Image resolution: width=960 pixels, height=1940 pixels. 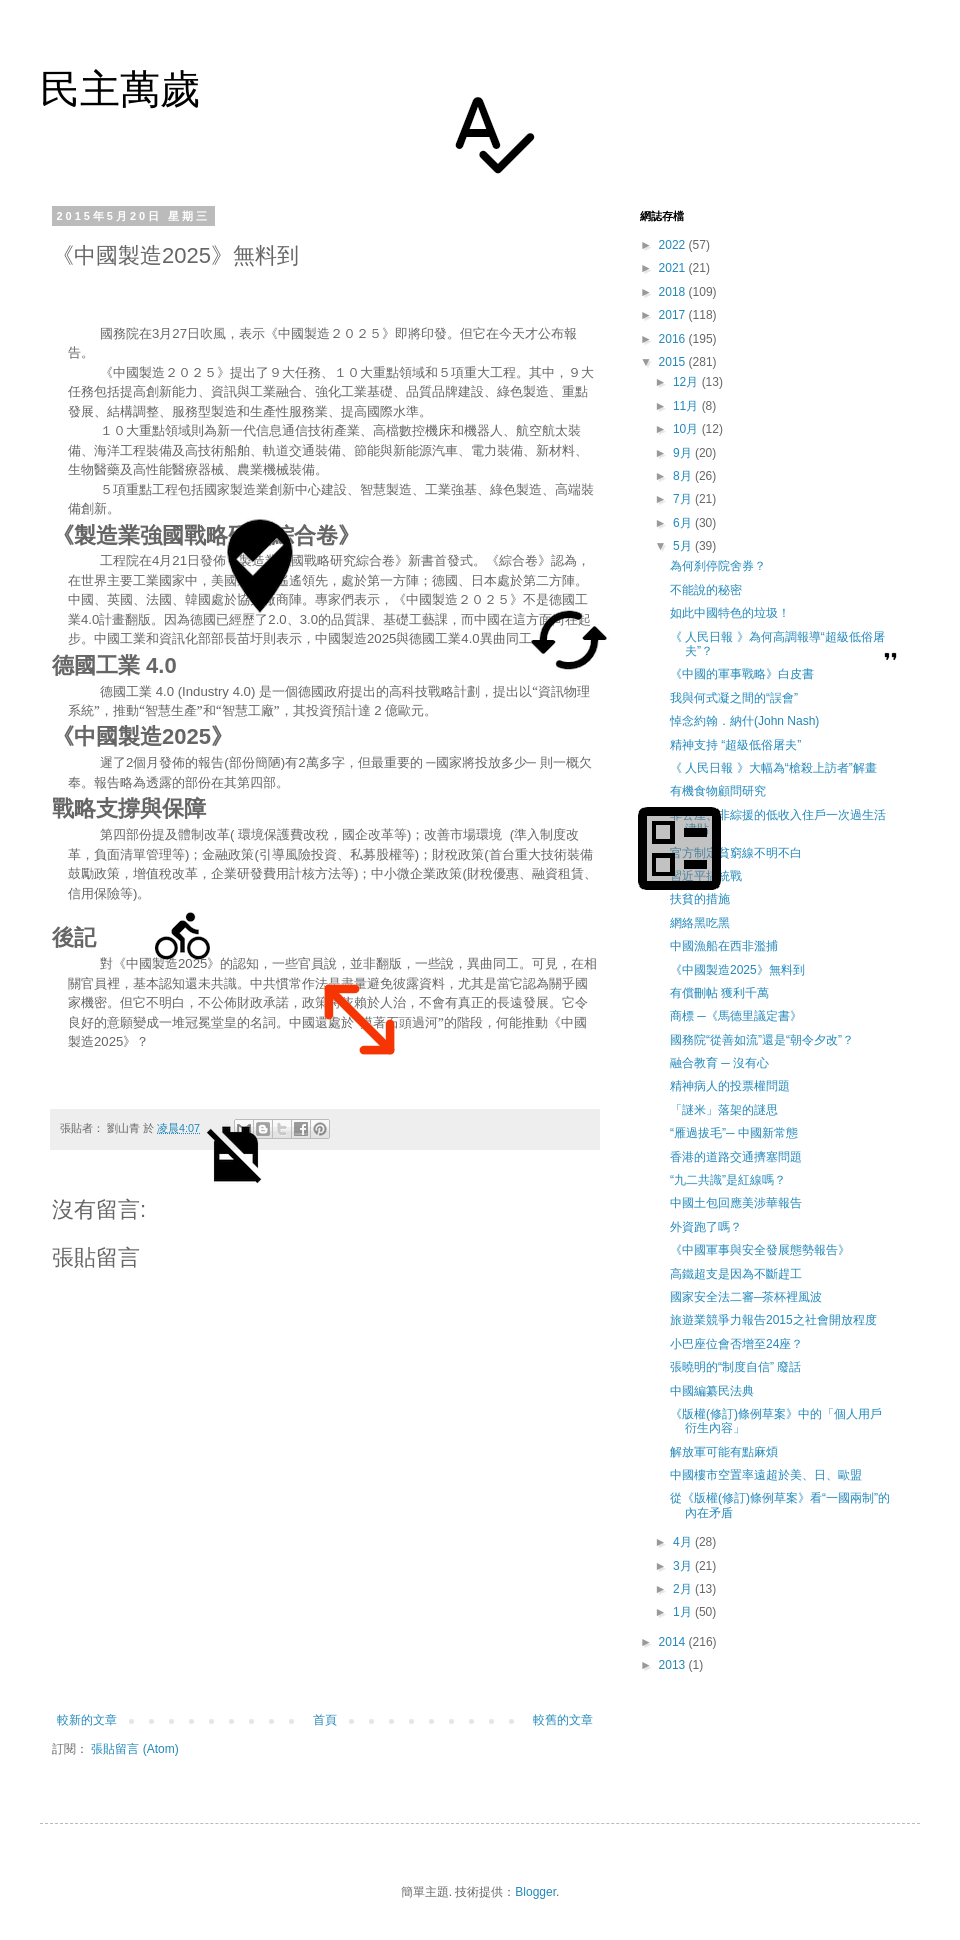 What do you see at coordinates (182, 936) in the screenshot?
I see `get cycling directions` at bounding box center [182, 936].